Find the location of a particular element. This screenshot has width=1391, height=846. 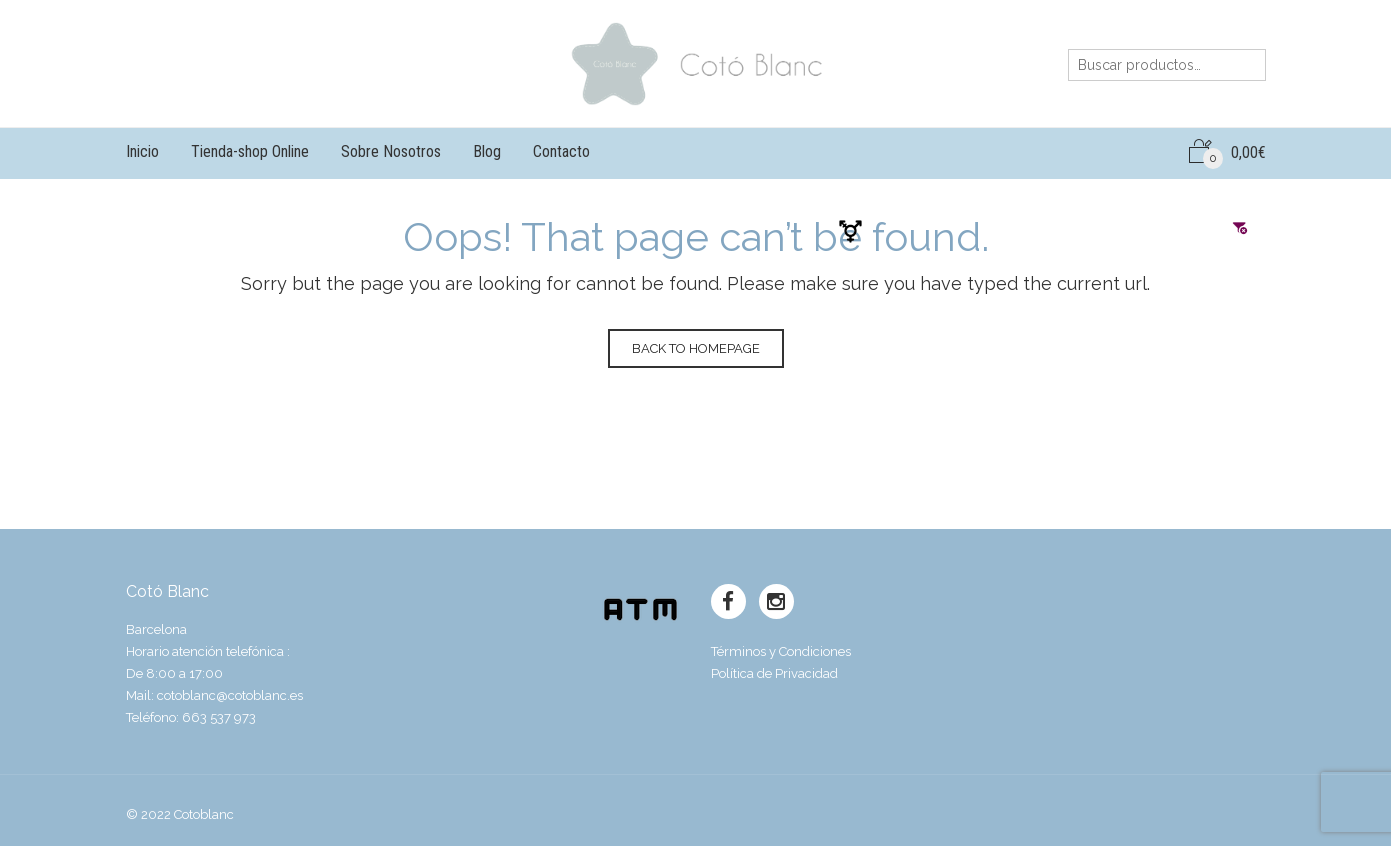

clear all active filters is located at coordinates (1240, 227).